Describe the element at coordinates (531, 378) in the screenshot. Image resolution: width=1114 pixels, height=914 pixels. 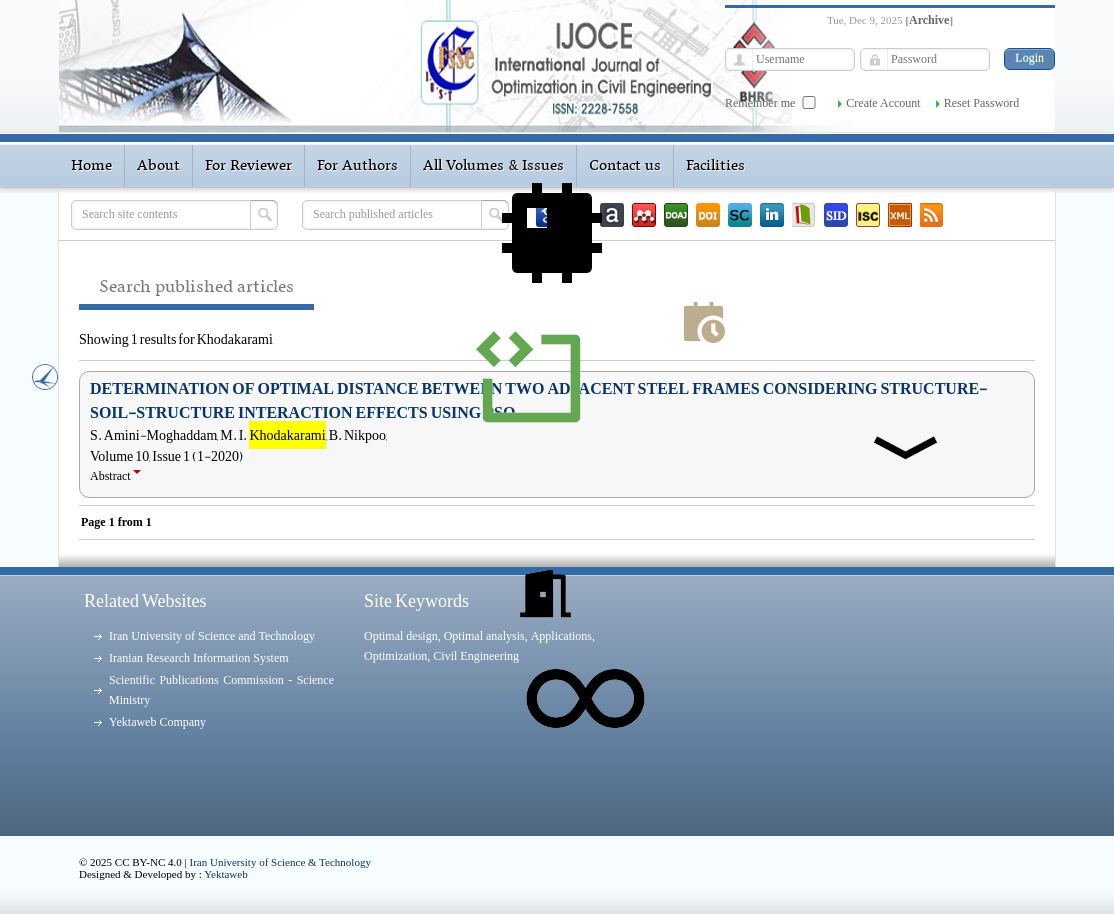
I see `insert a code block into the editor` at that location.